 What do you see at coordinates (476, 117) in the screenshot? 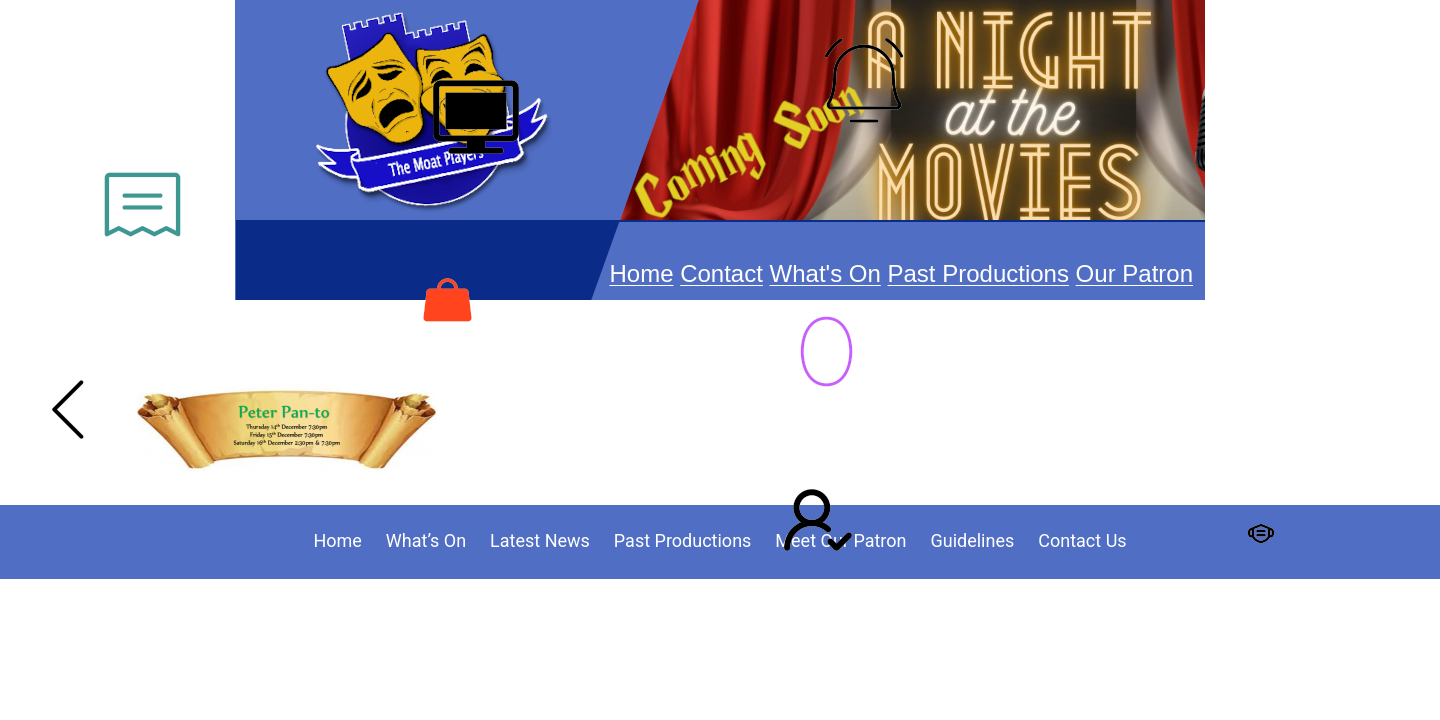
I see `access TV or video streaming options` at bounding box center [476, 117].